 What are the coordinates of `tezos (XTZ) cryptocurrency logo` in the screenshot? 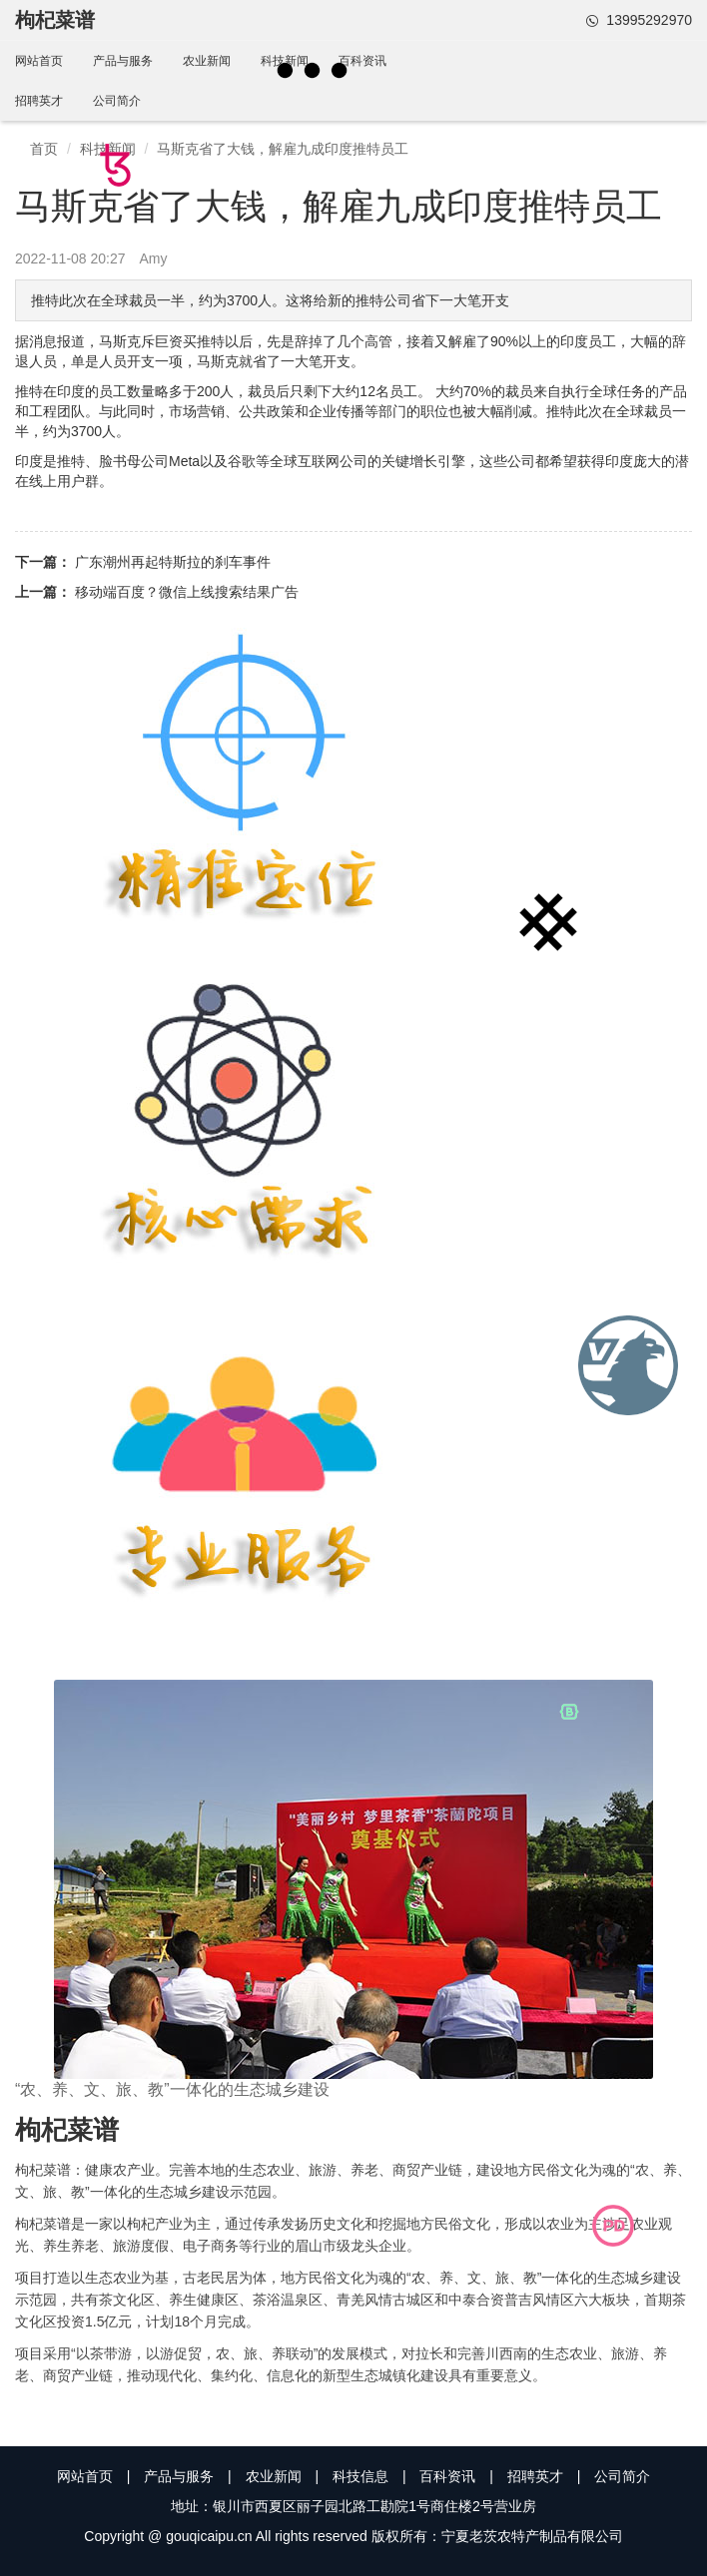 It's located at (115, 164).